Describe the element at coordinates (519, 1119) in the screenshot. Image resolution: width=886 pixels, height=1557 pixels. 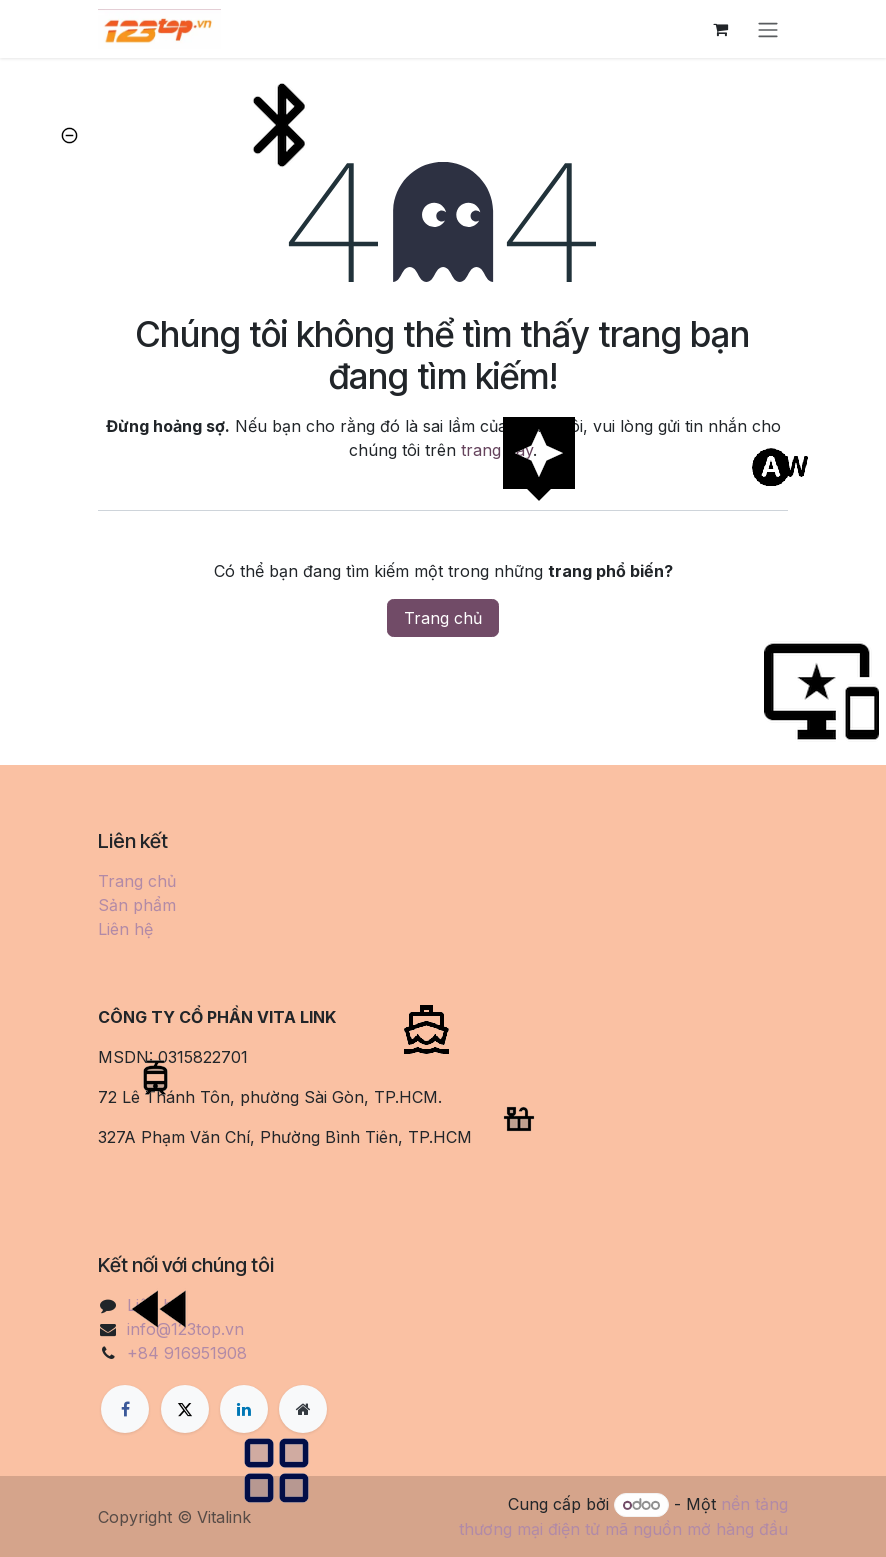
I see `browse kitchen countertop options` at that location.